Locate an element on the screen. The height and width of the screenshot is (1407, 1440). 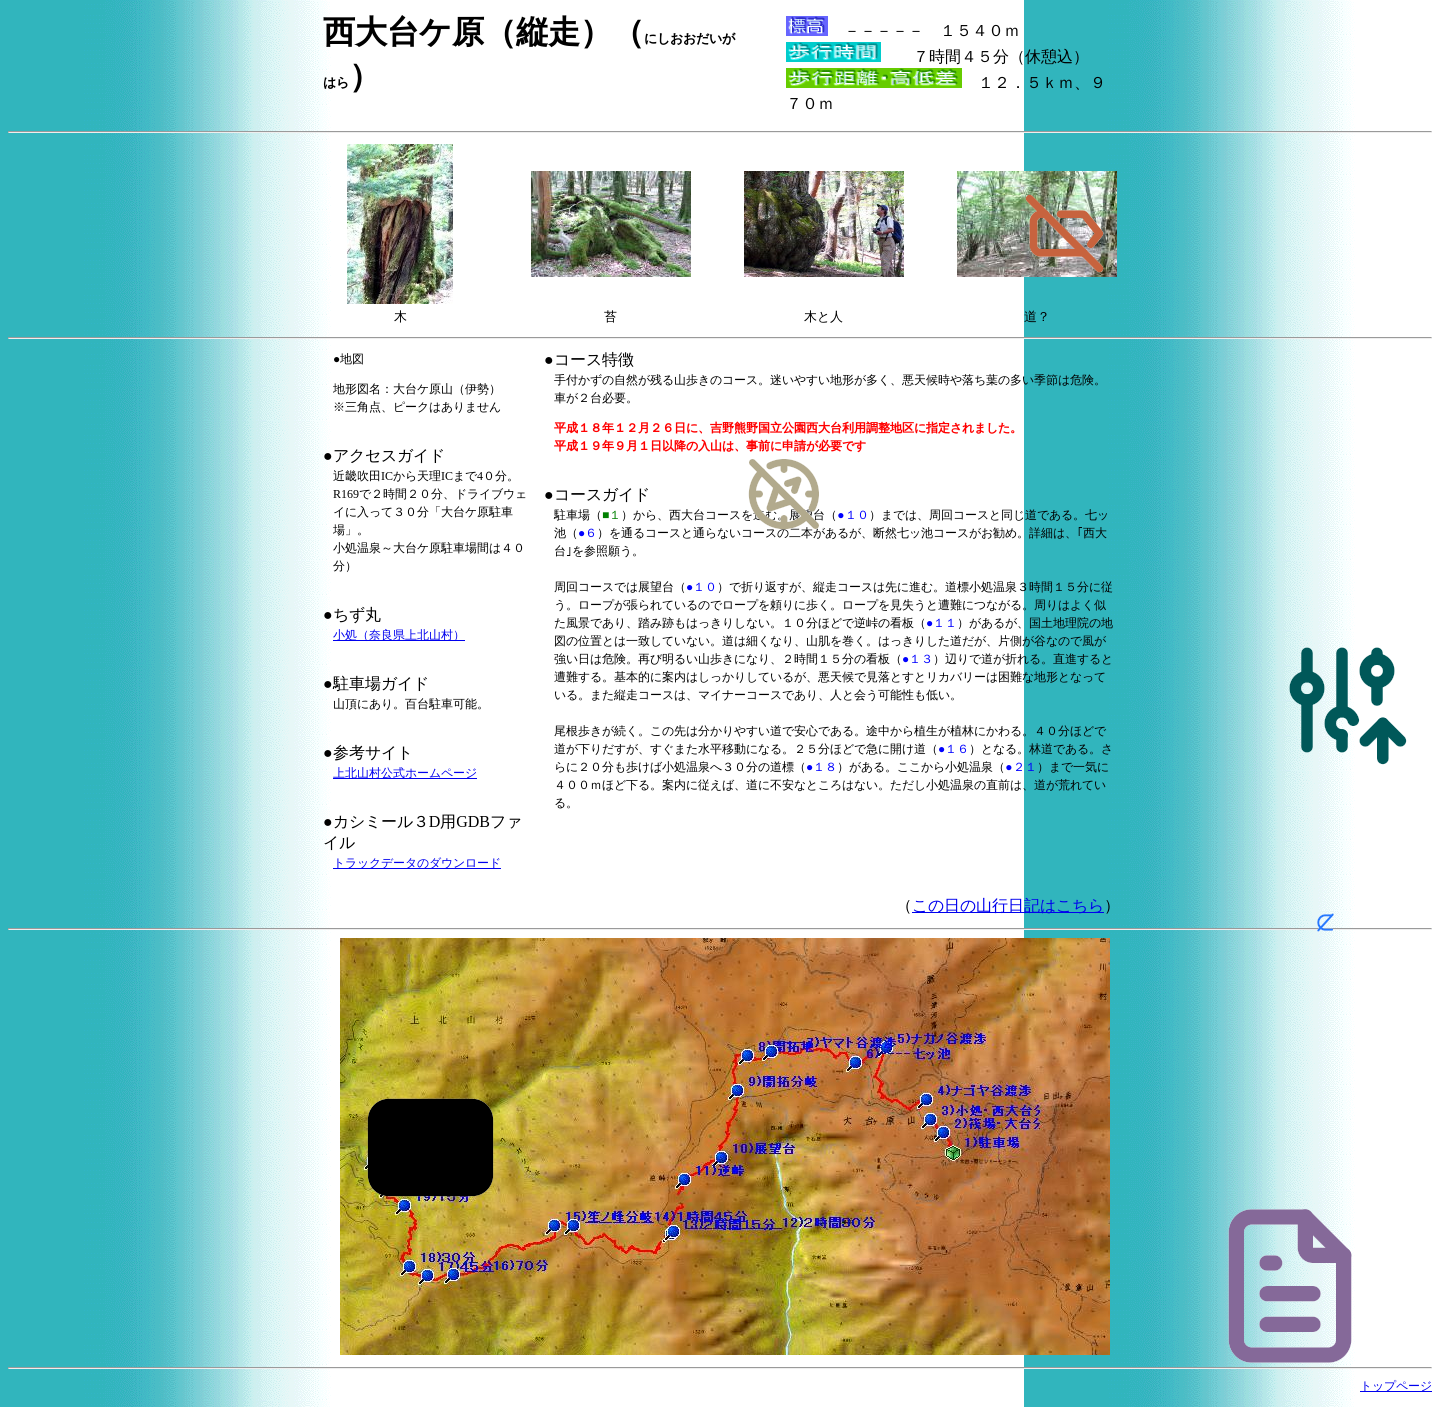
disable or remove a label is located at coordinates (1064, 233).